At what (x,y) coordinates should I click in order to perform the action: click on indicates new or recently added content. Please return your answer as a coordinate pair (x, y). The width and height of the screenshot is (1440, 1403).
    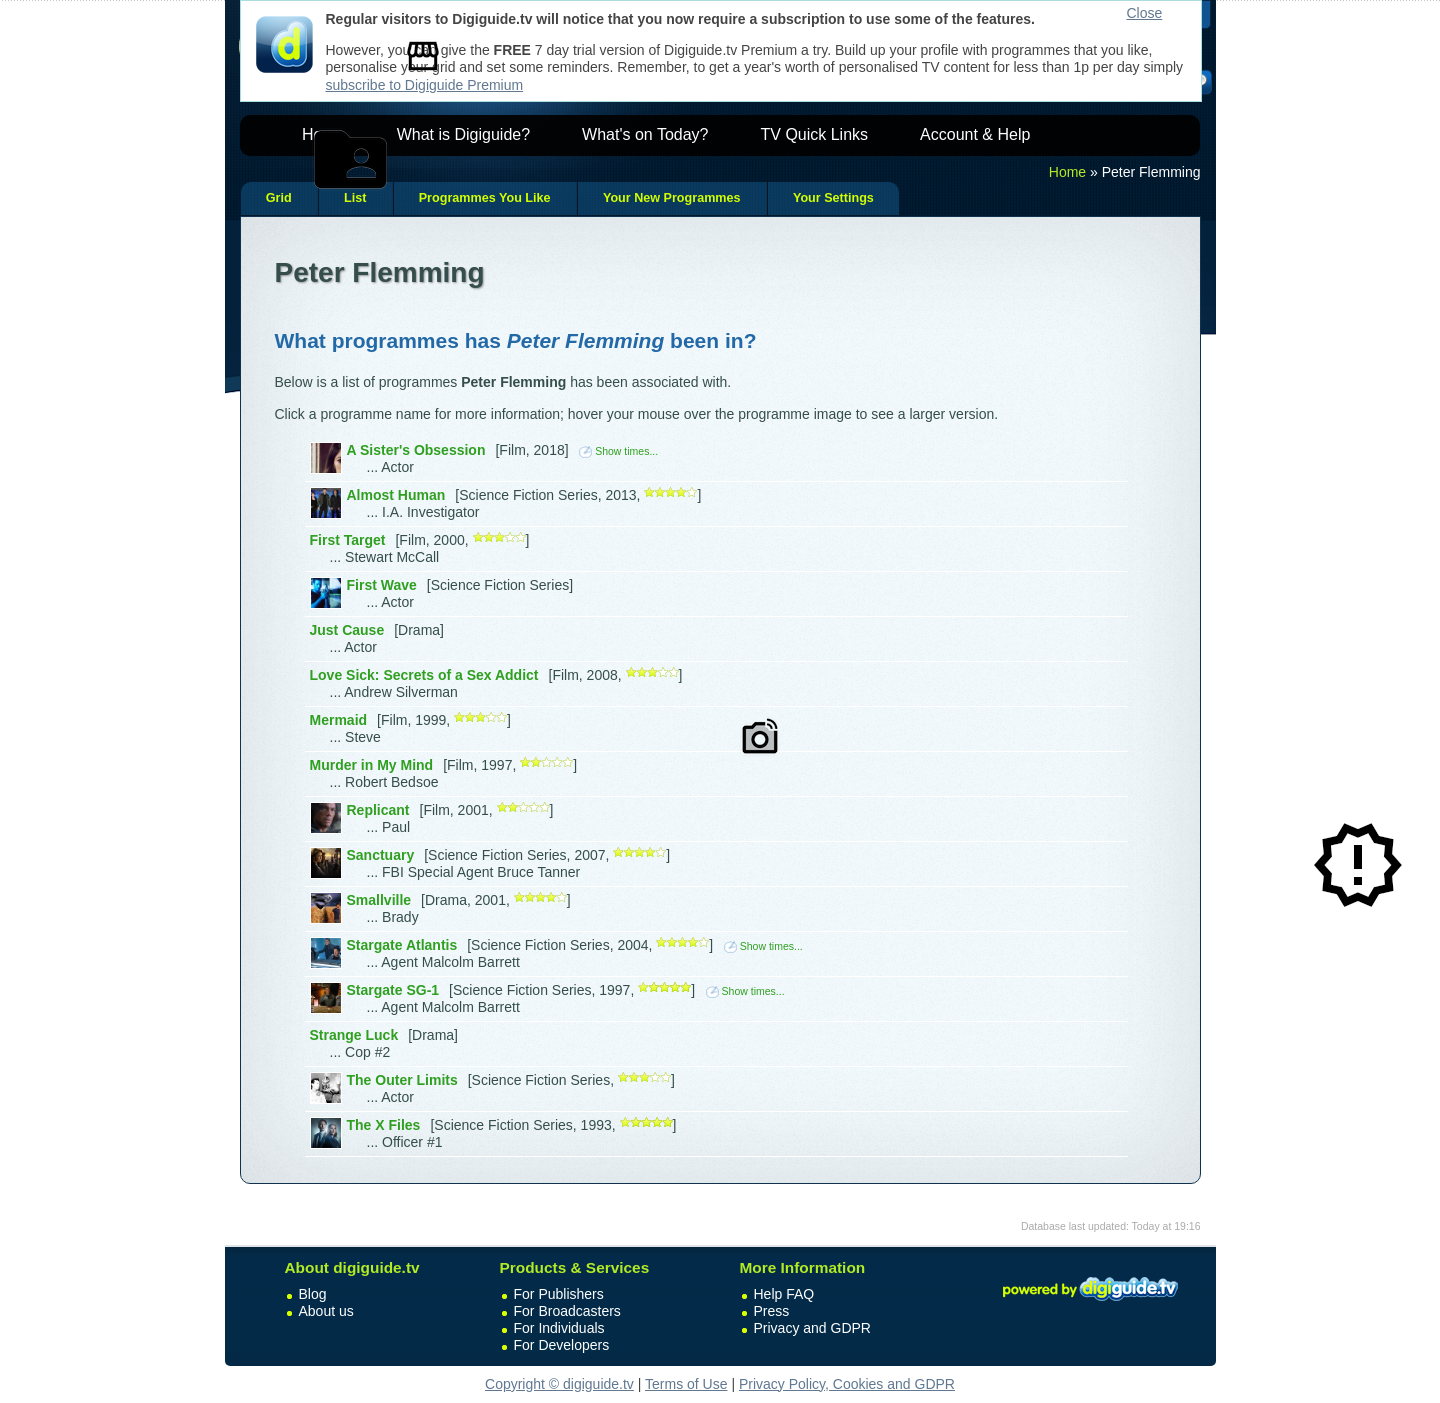
    Looking at the image, I should click on (1358, 865).